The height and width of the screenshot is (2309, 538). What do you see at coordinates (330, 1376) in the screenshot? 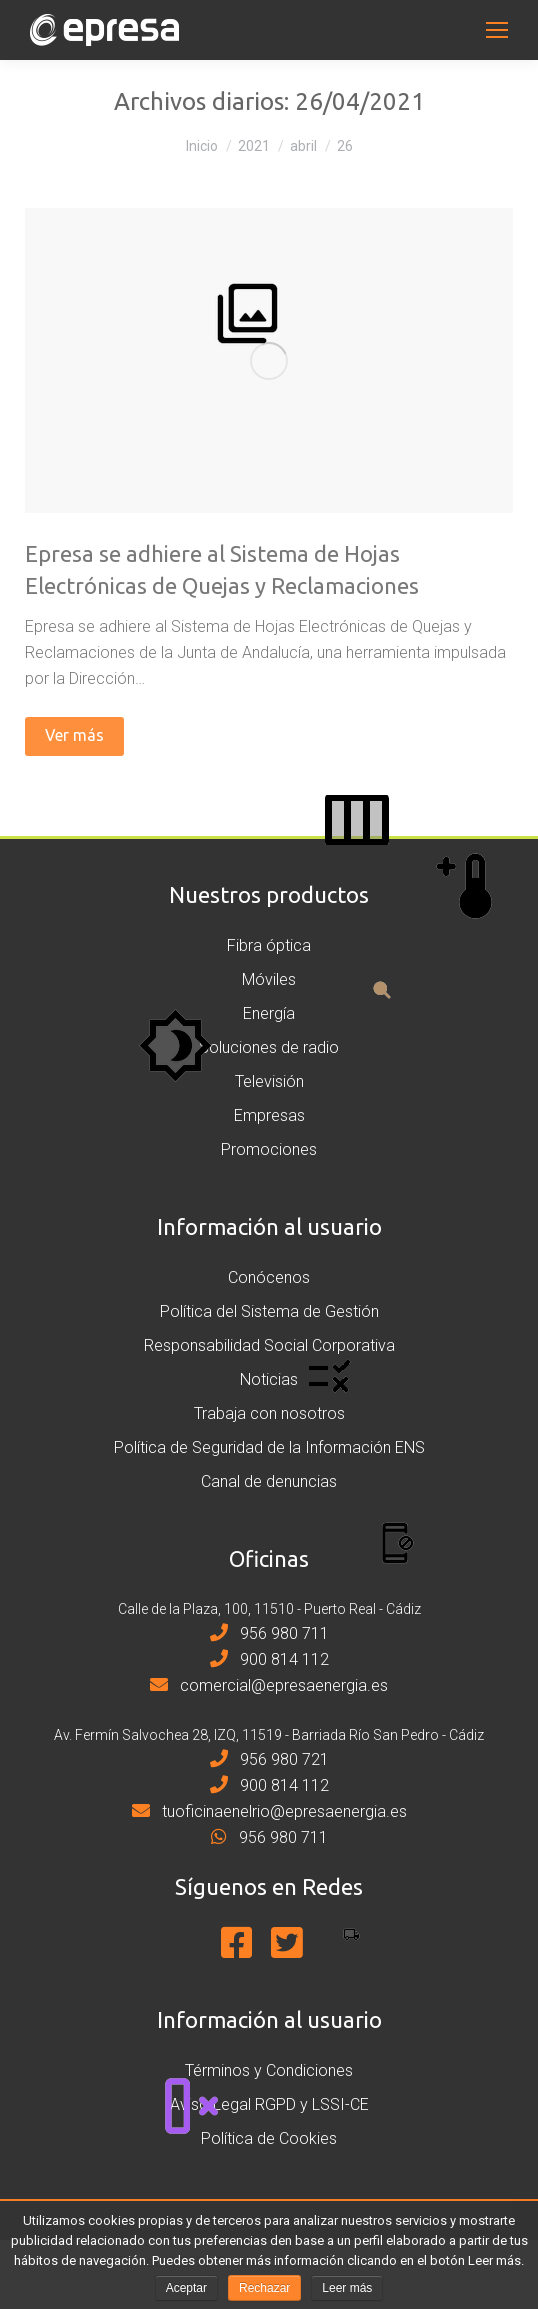
I see `view validation rules or criteria` at bounding box center [330, 1376].